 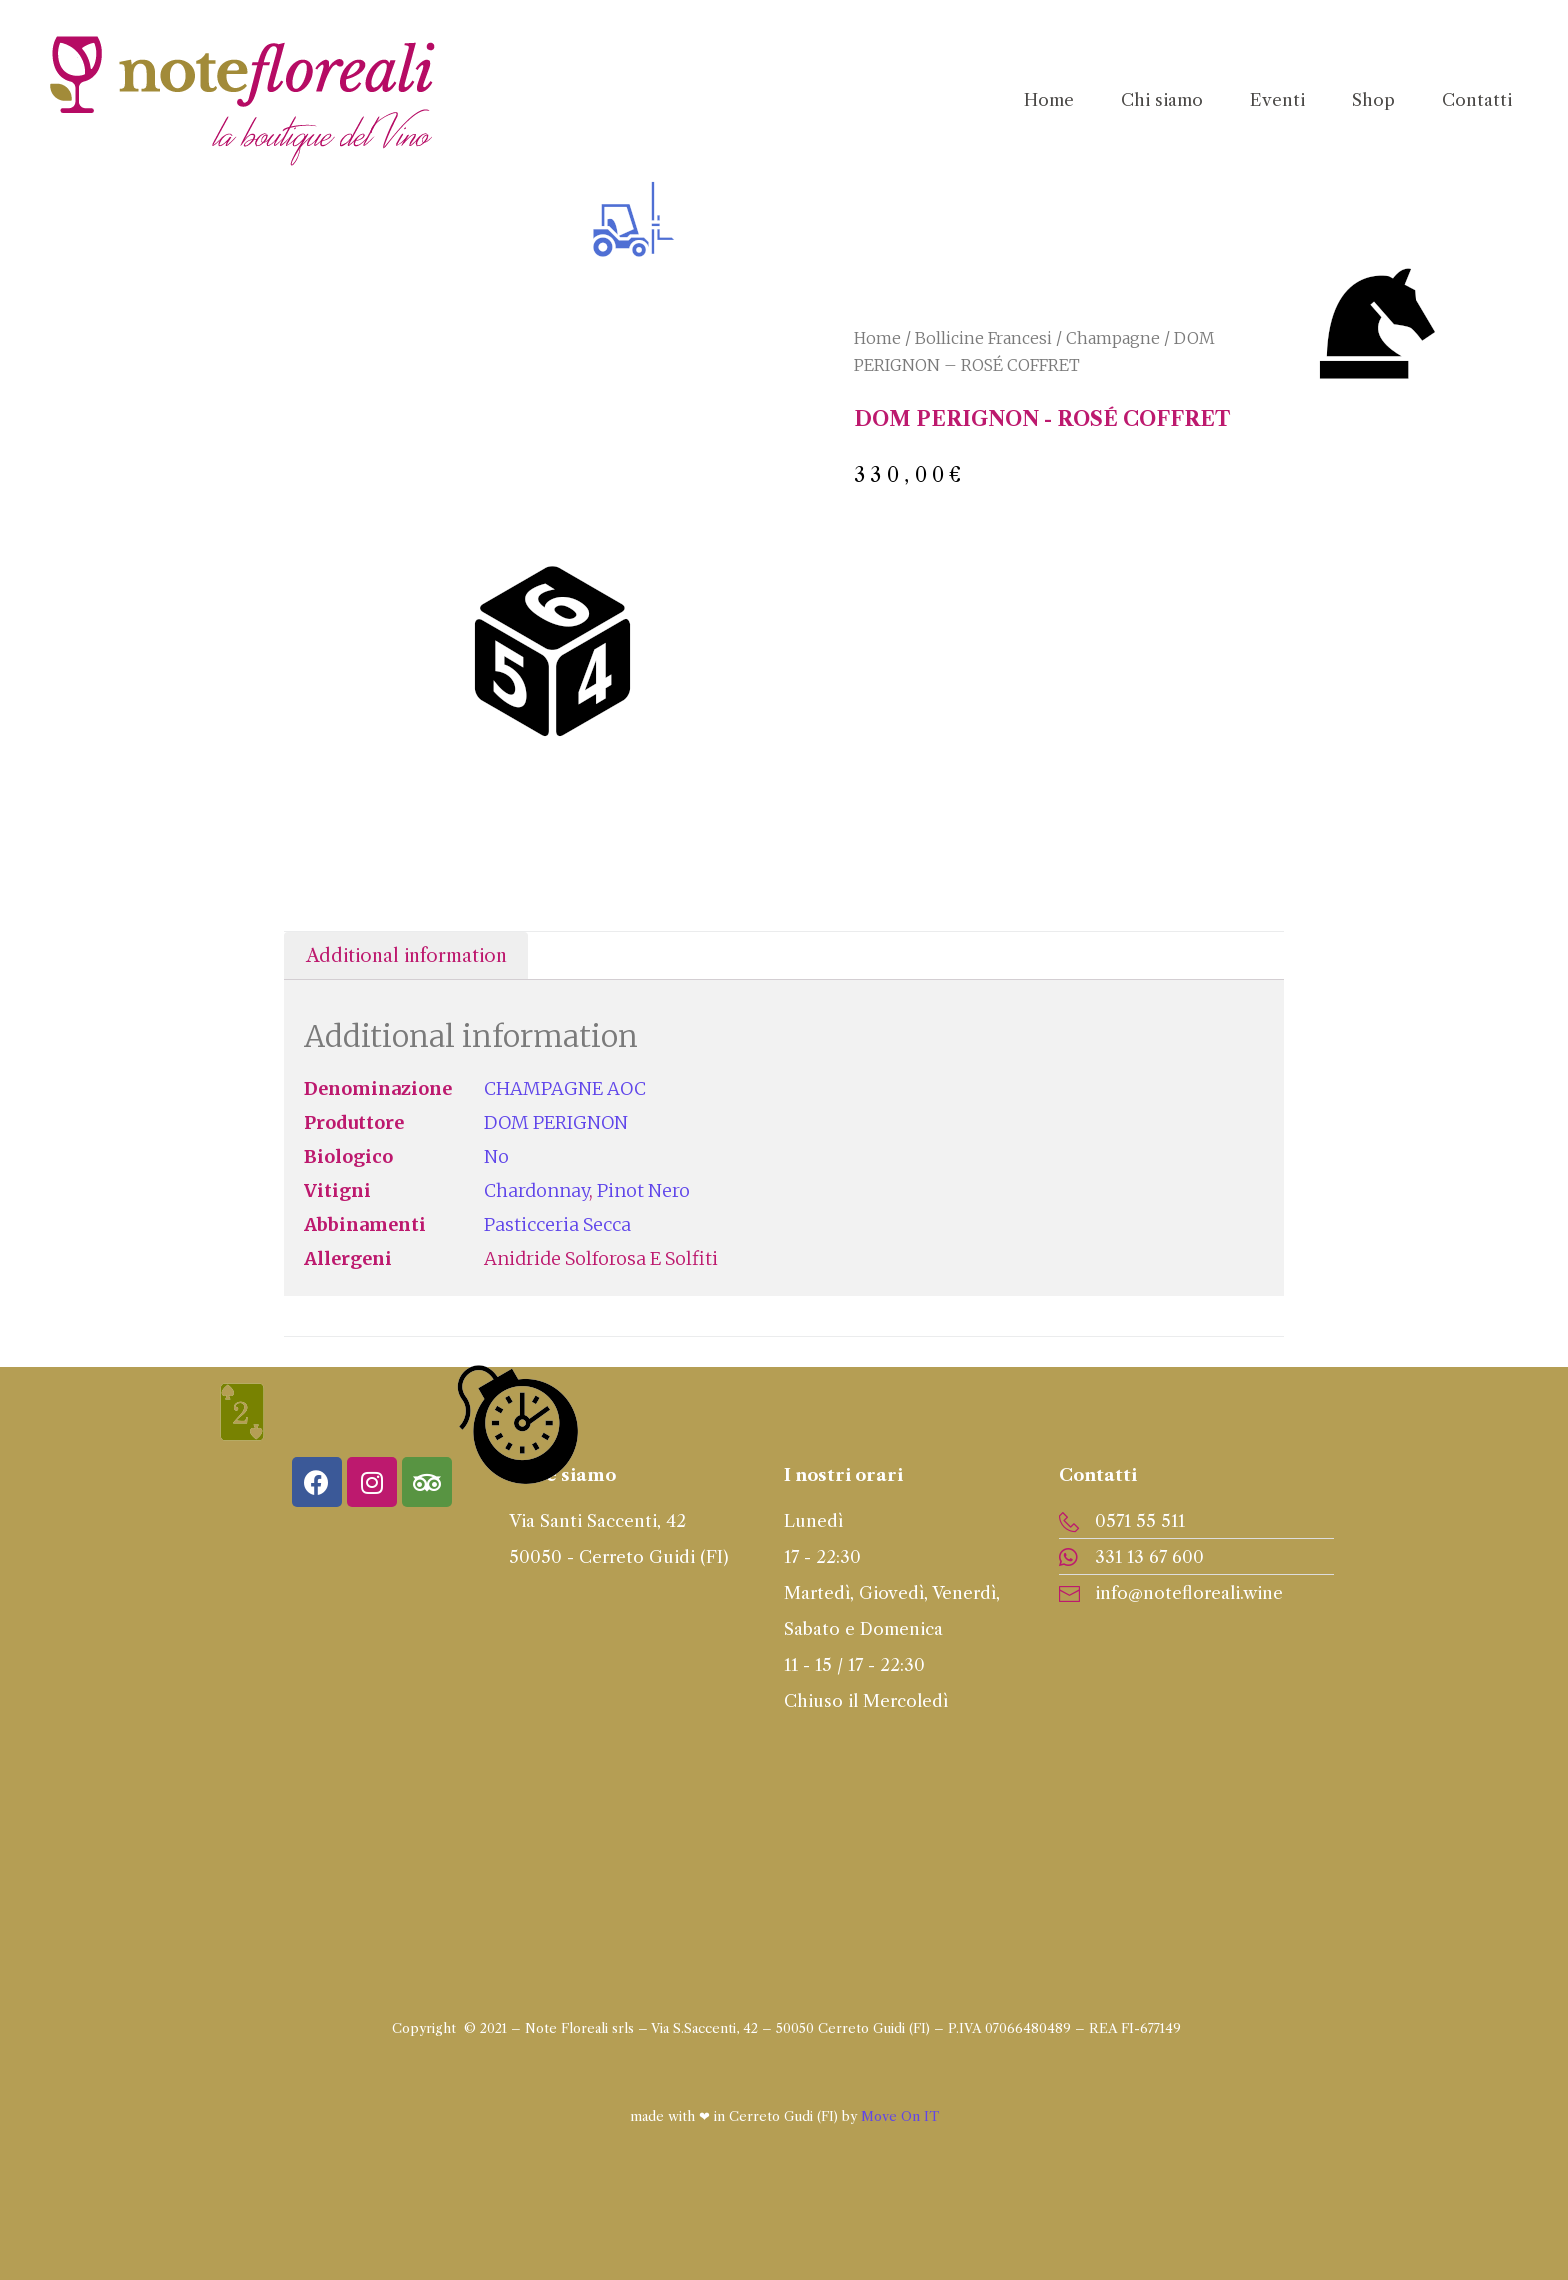 I want to click on roll the dice or take a random action, so click(x=552, y=652).